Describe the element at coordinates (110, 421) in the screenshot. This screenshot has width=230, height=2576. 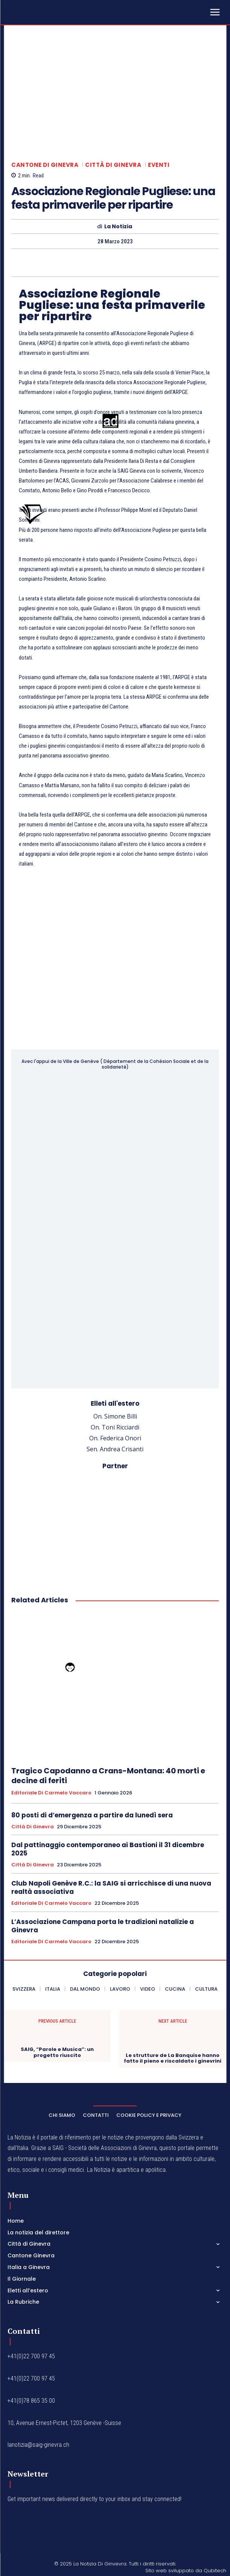
I see `Adversal advertising platform logo` at that location.